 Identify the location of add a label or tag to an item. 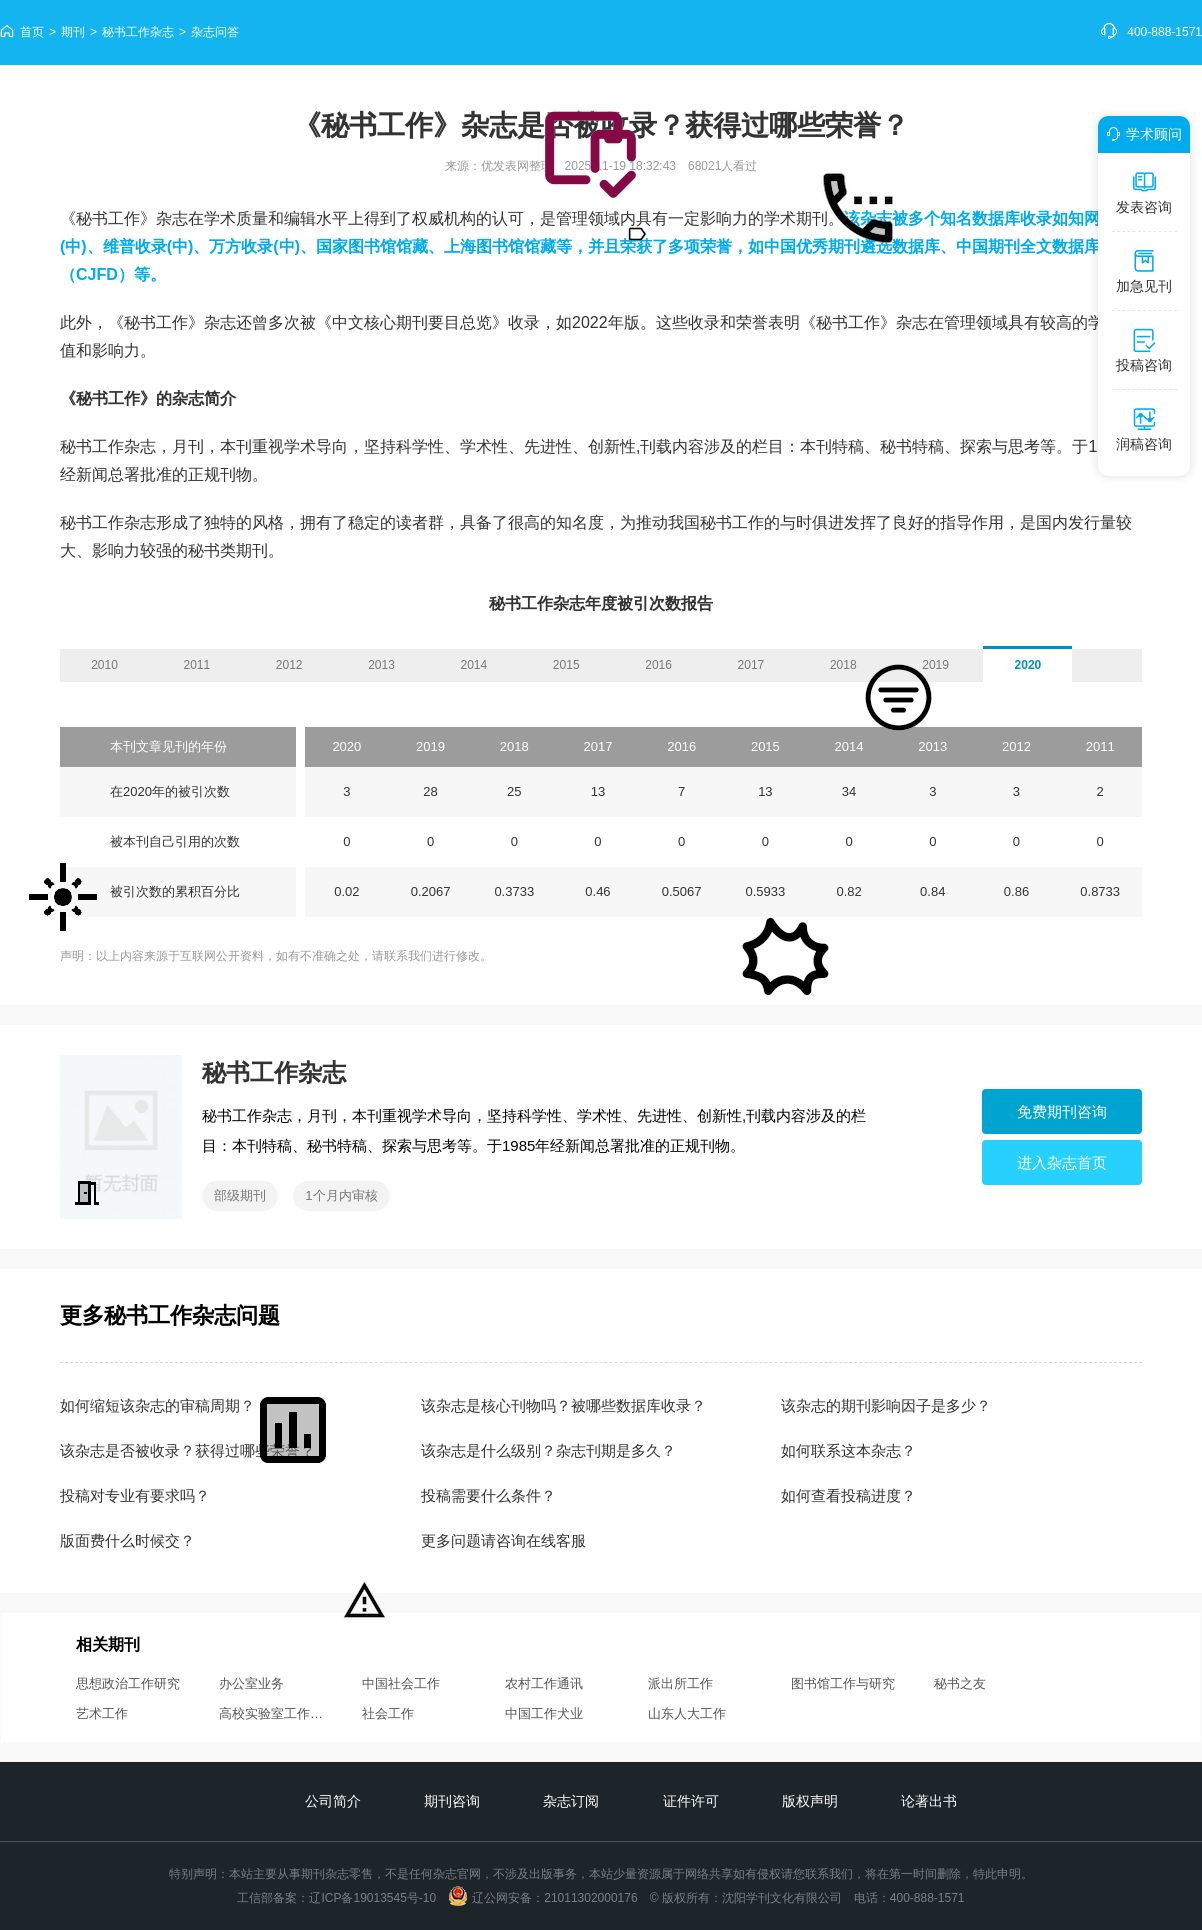
(637, 234).